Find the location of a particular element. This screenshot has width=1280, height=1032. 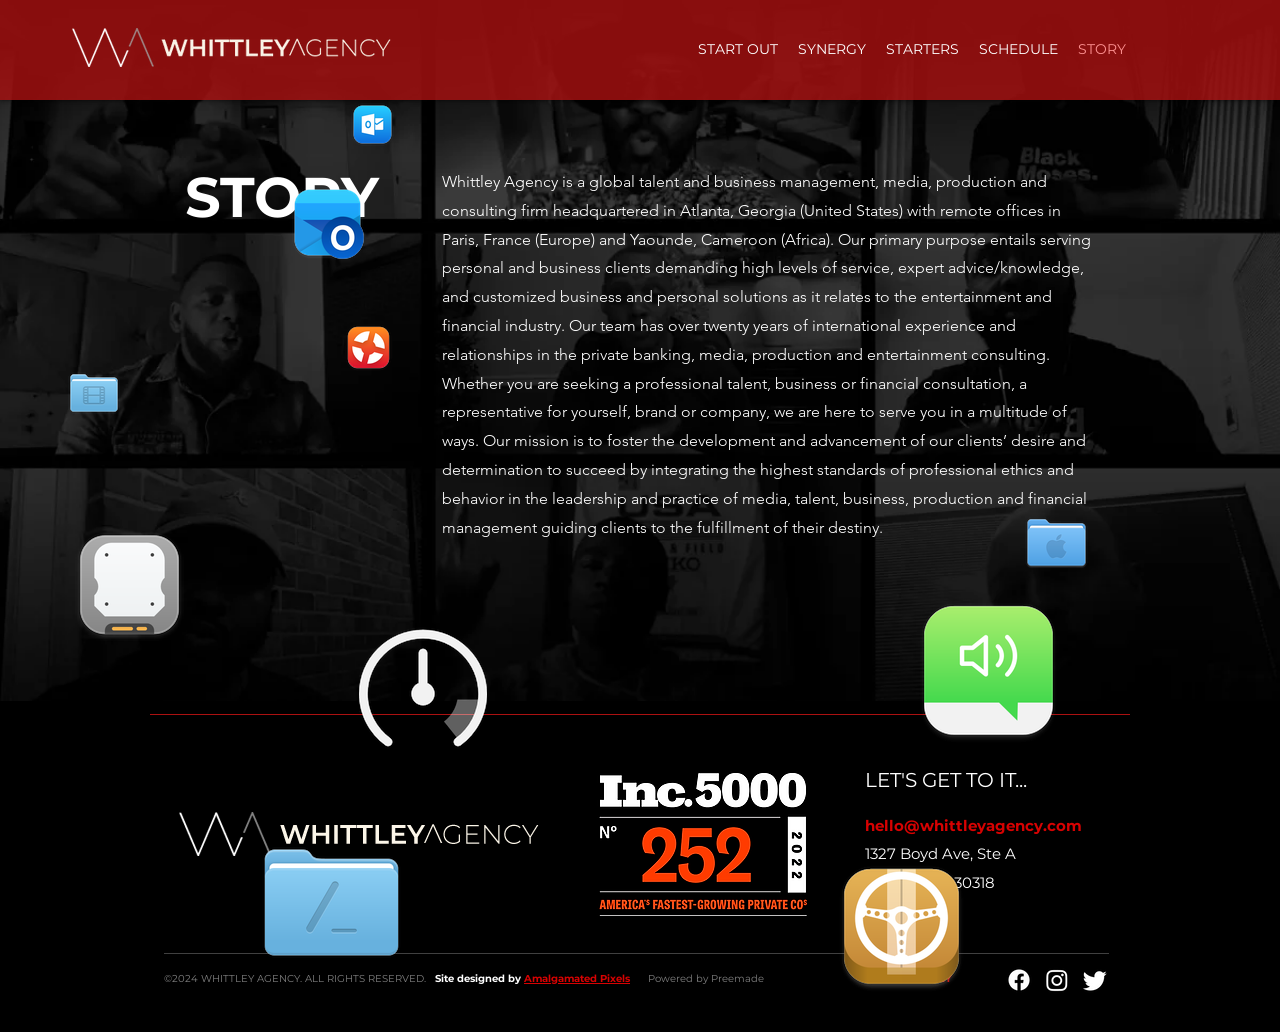

view system performance metrics is located at coordinates (423, 688).